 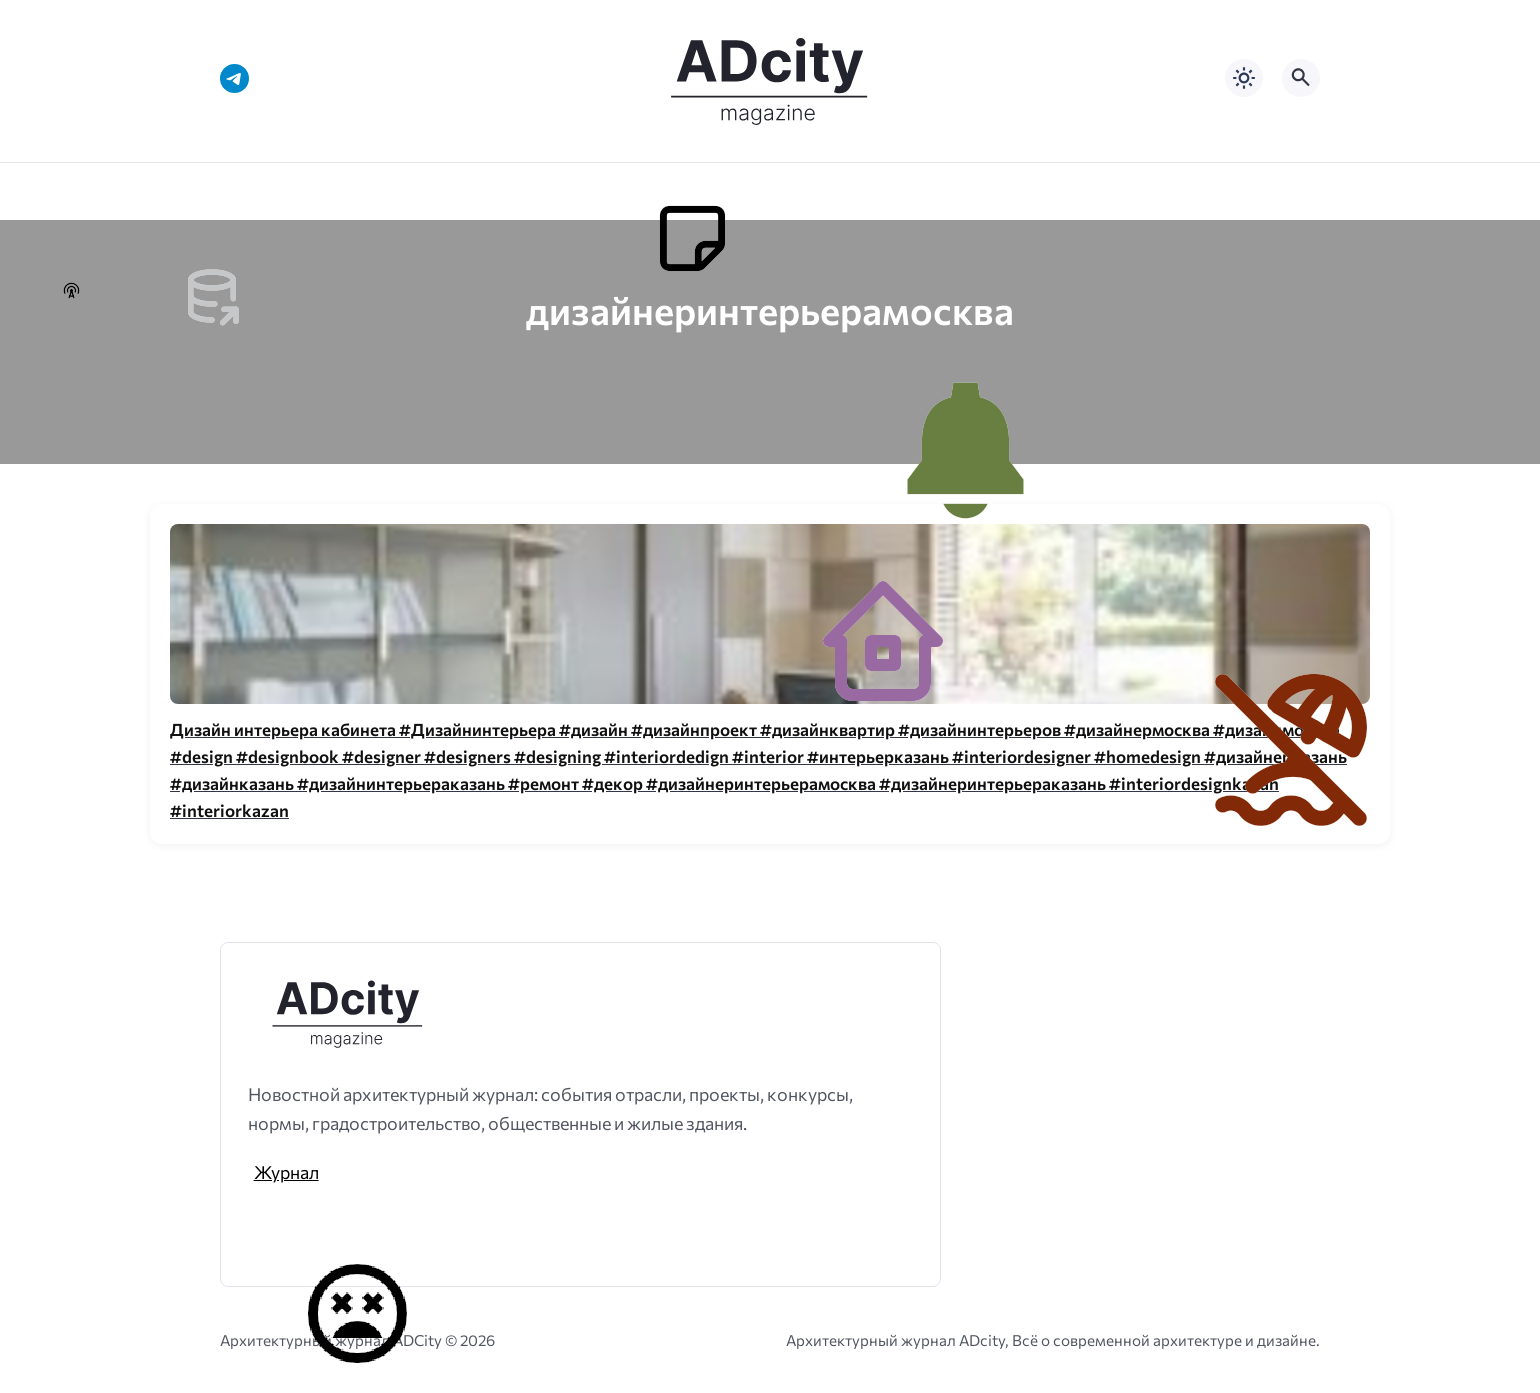 What do you see at coordinates (71, 290) in the screenshot?
I see `access broadcast or transmission settings` at bounding box center [71, 290].